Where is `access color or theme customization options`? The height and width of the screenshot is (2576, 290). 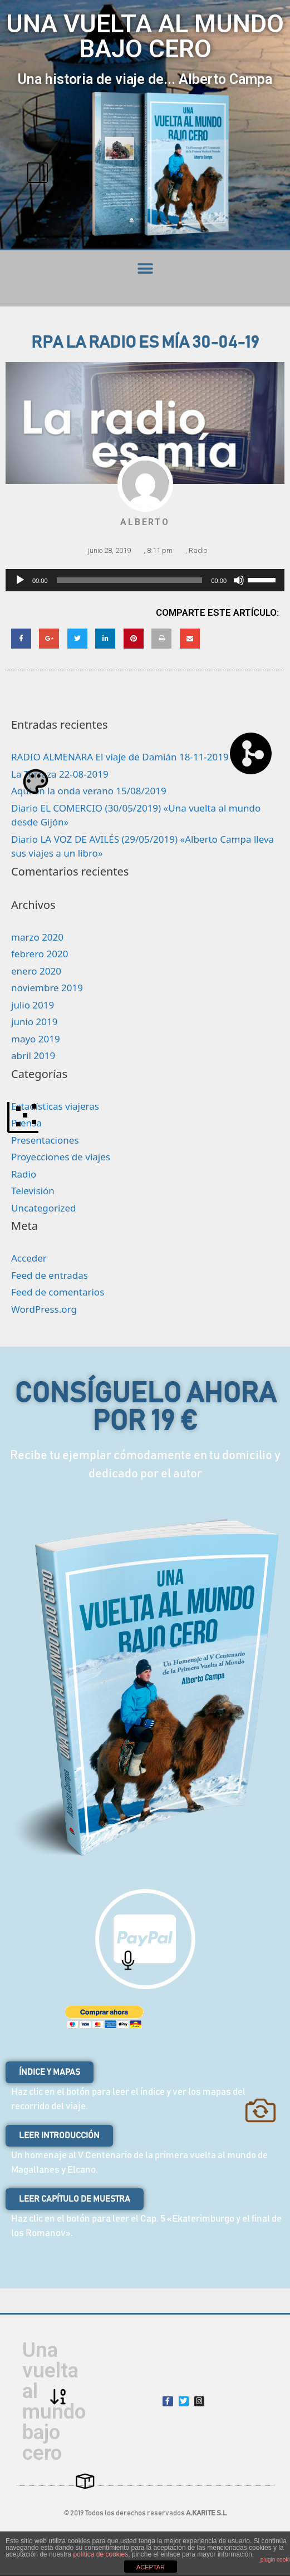 access color or theme customization options is located at coordinates (36, 782).